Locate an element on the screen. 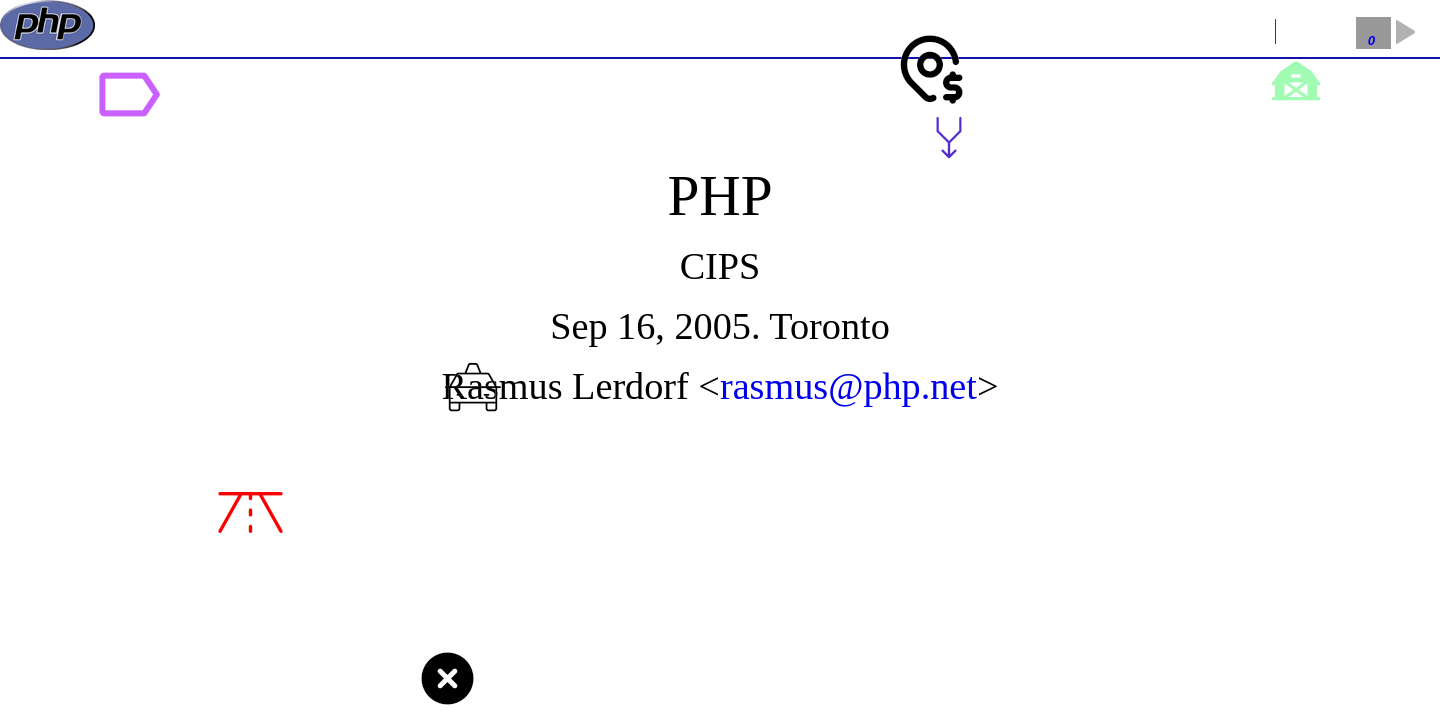  access farm or agricultural settings is located at coordinates (1296, 84).